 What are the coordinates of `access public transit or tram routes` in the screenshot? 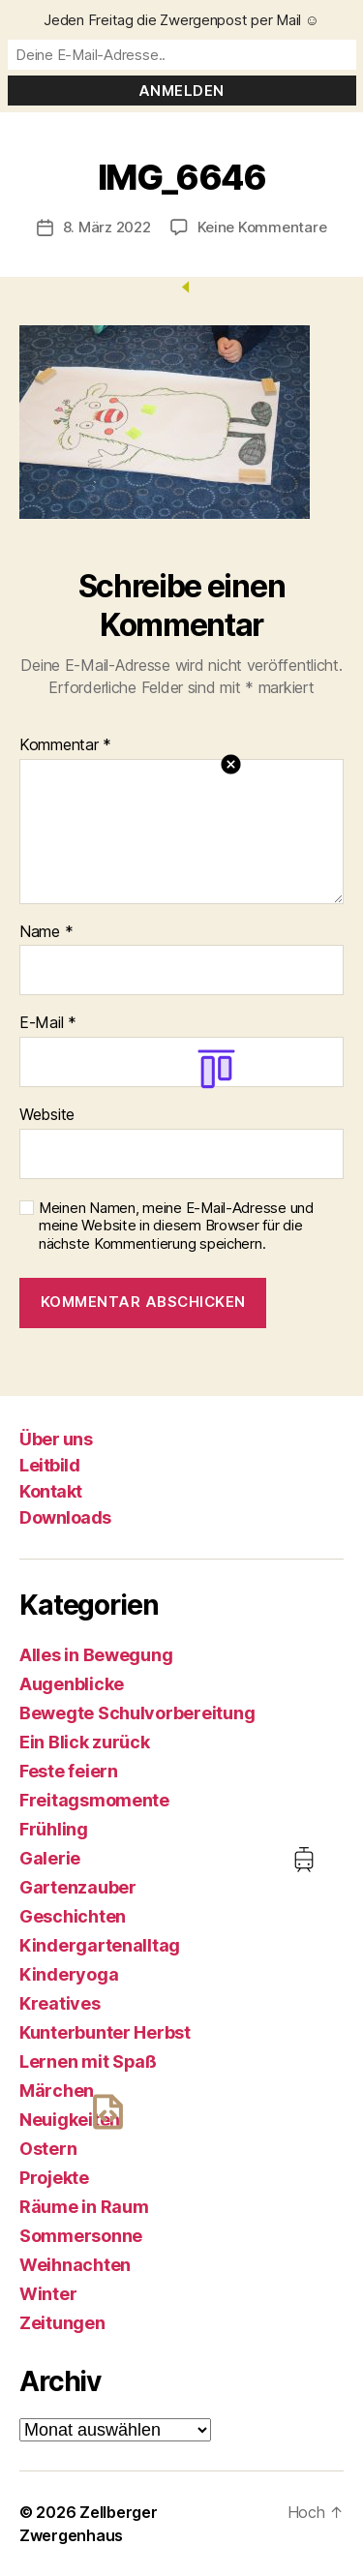 It's located at (304, 1860).